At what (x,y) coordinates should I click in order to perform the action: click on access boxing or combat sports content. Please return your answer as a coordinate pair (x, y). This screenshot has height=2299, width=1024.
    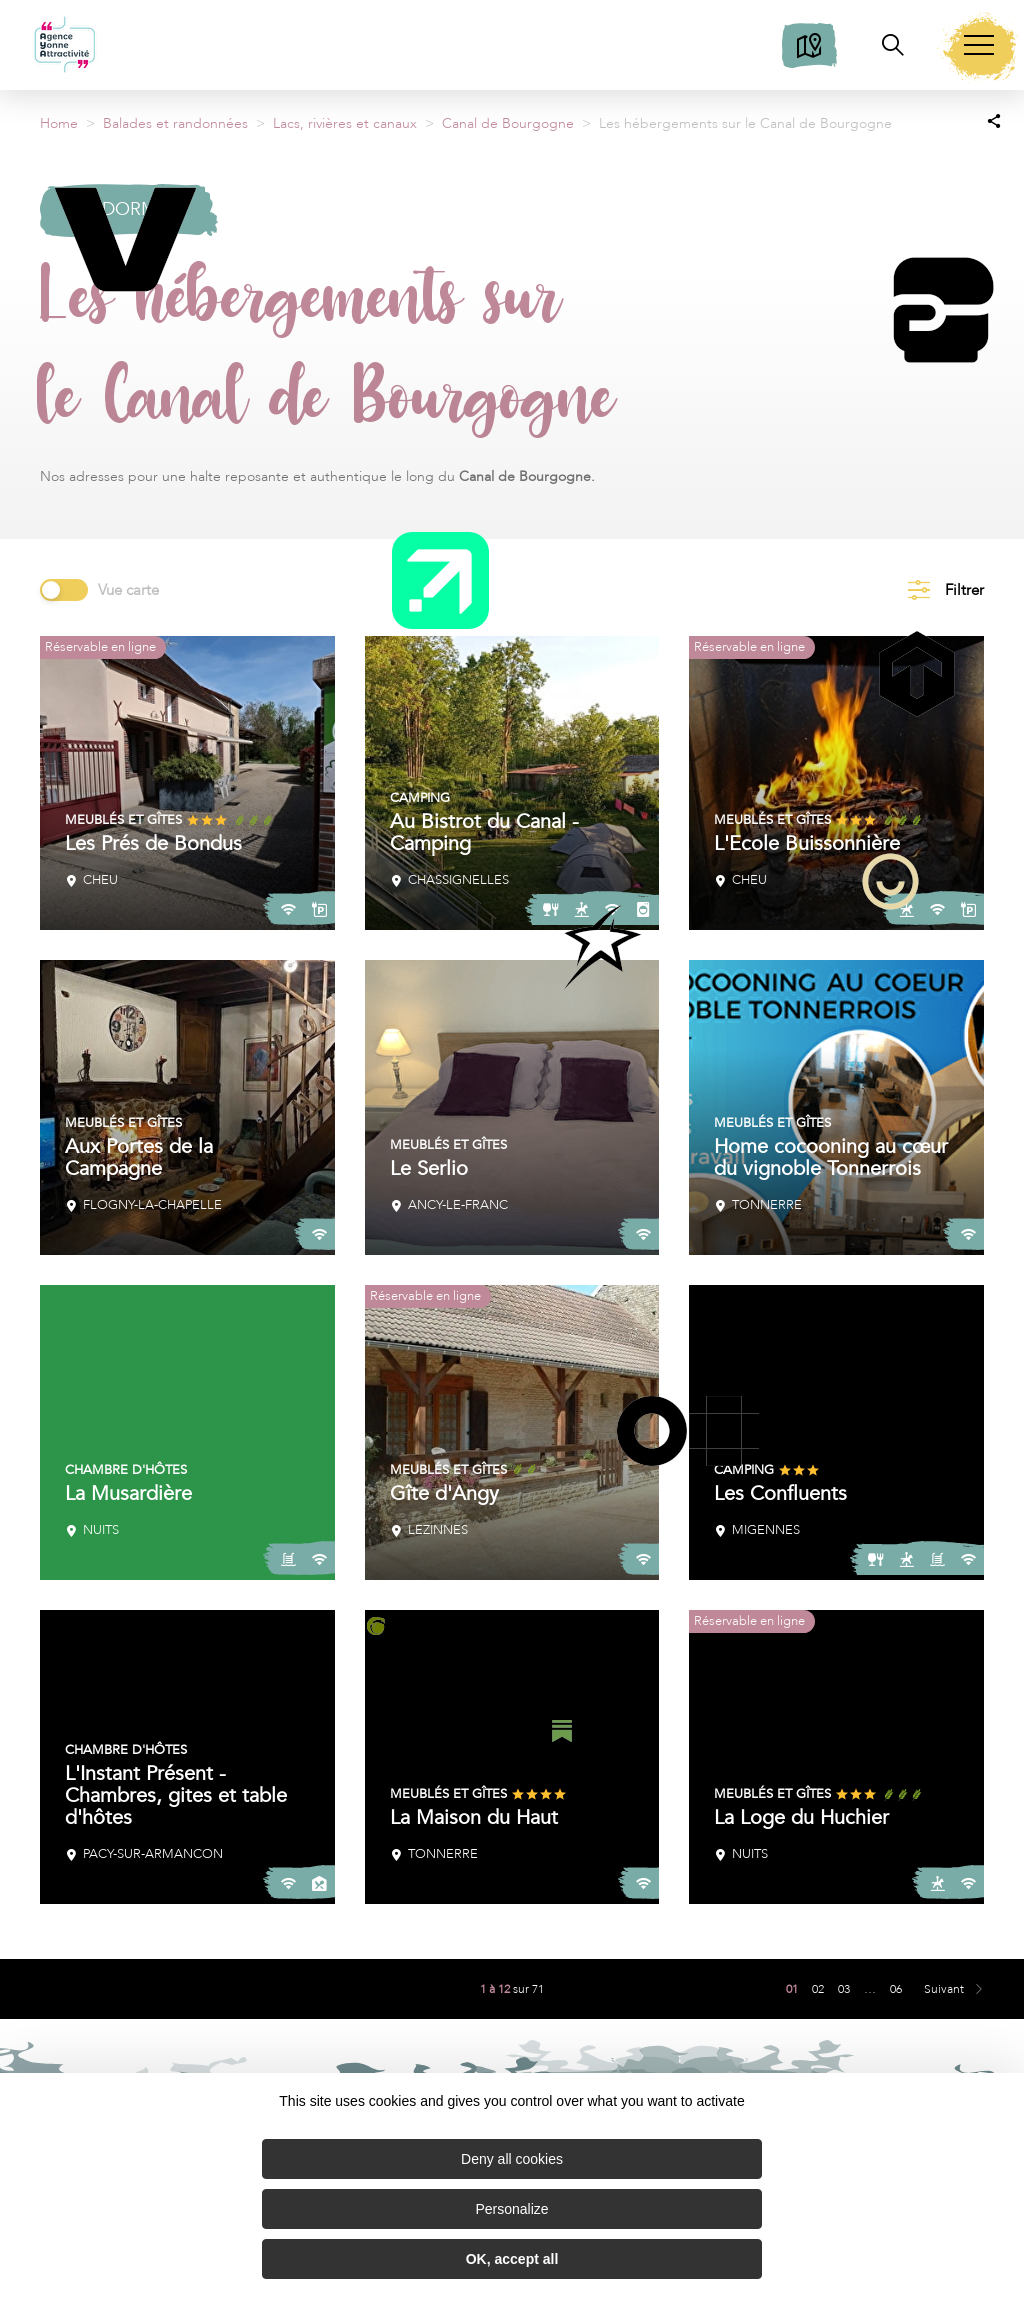
    Looking at the image, I should click on (941, 310).